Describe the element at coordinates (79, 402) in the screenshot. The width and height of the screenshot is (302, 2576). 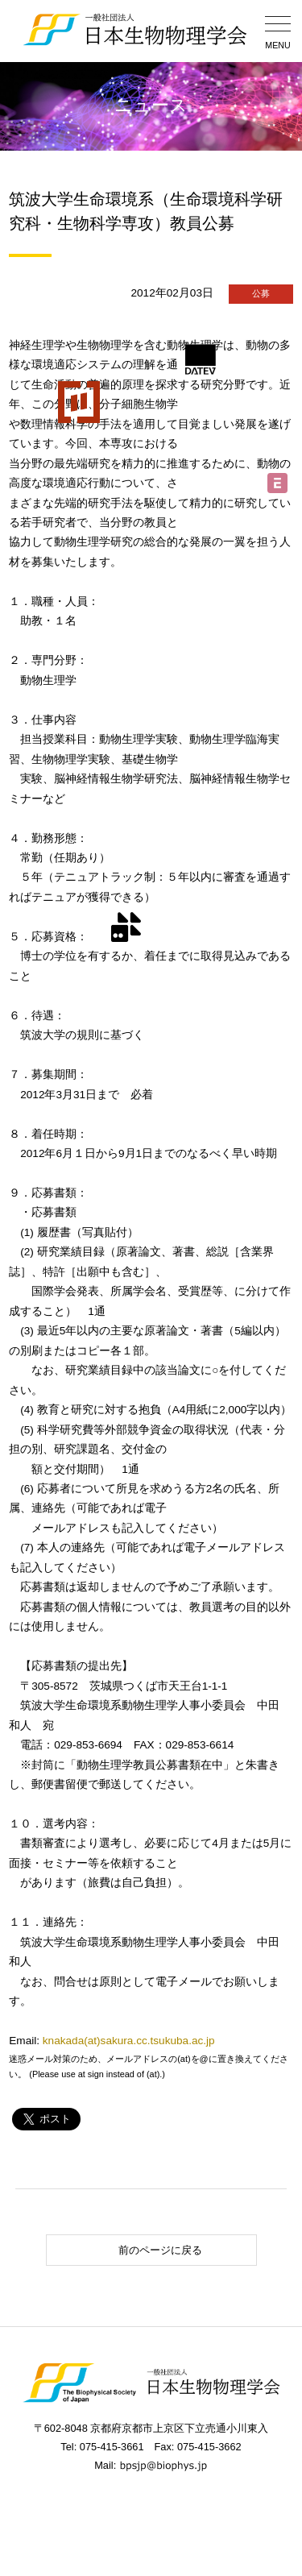
I see `open the RTLZWEI app or website` at that location.